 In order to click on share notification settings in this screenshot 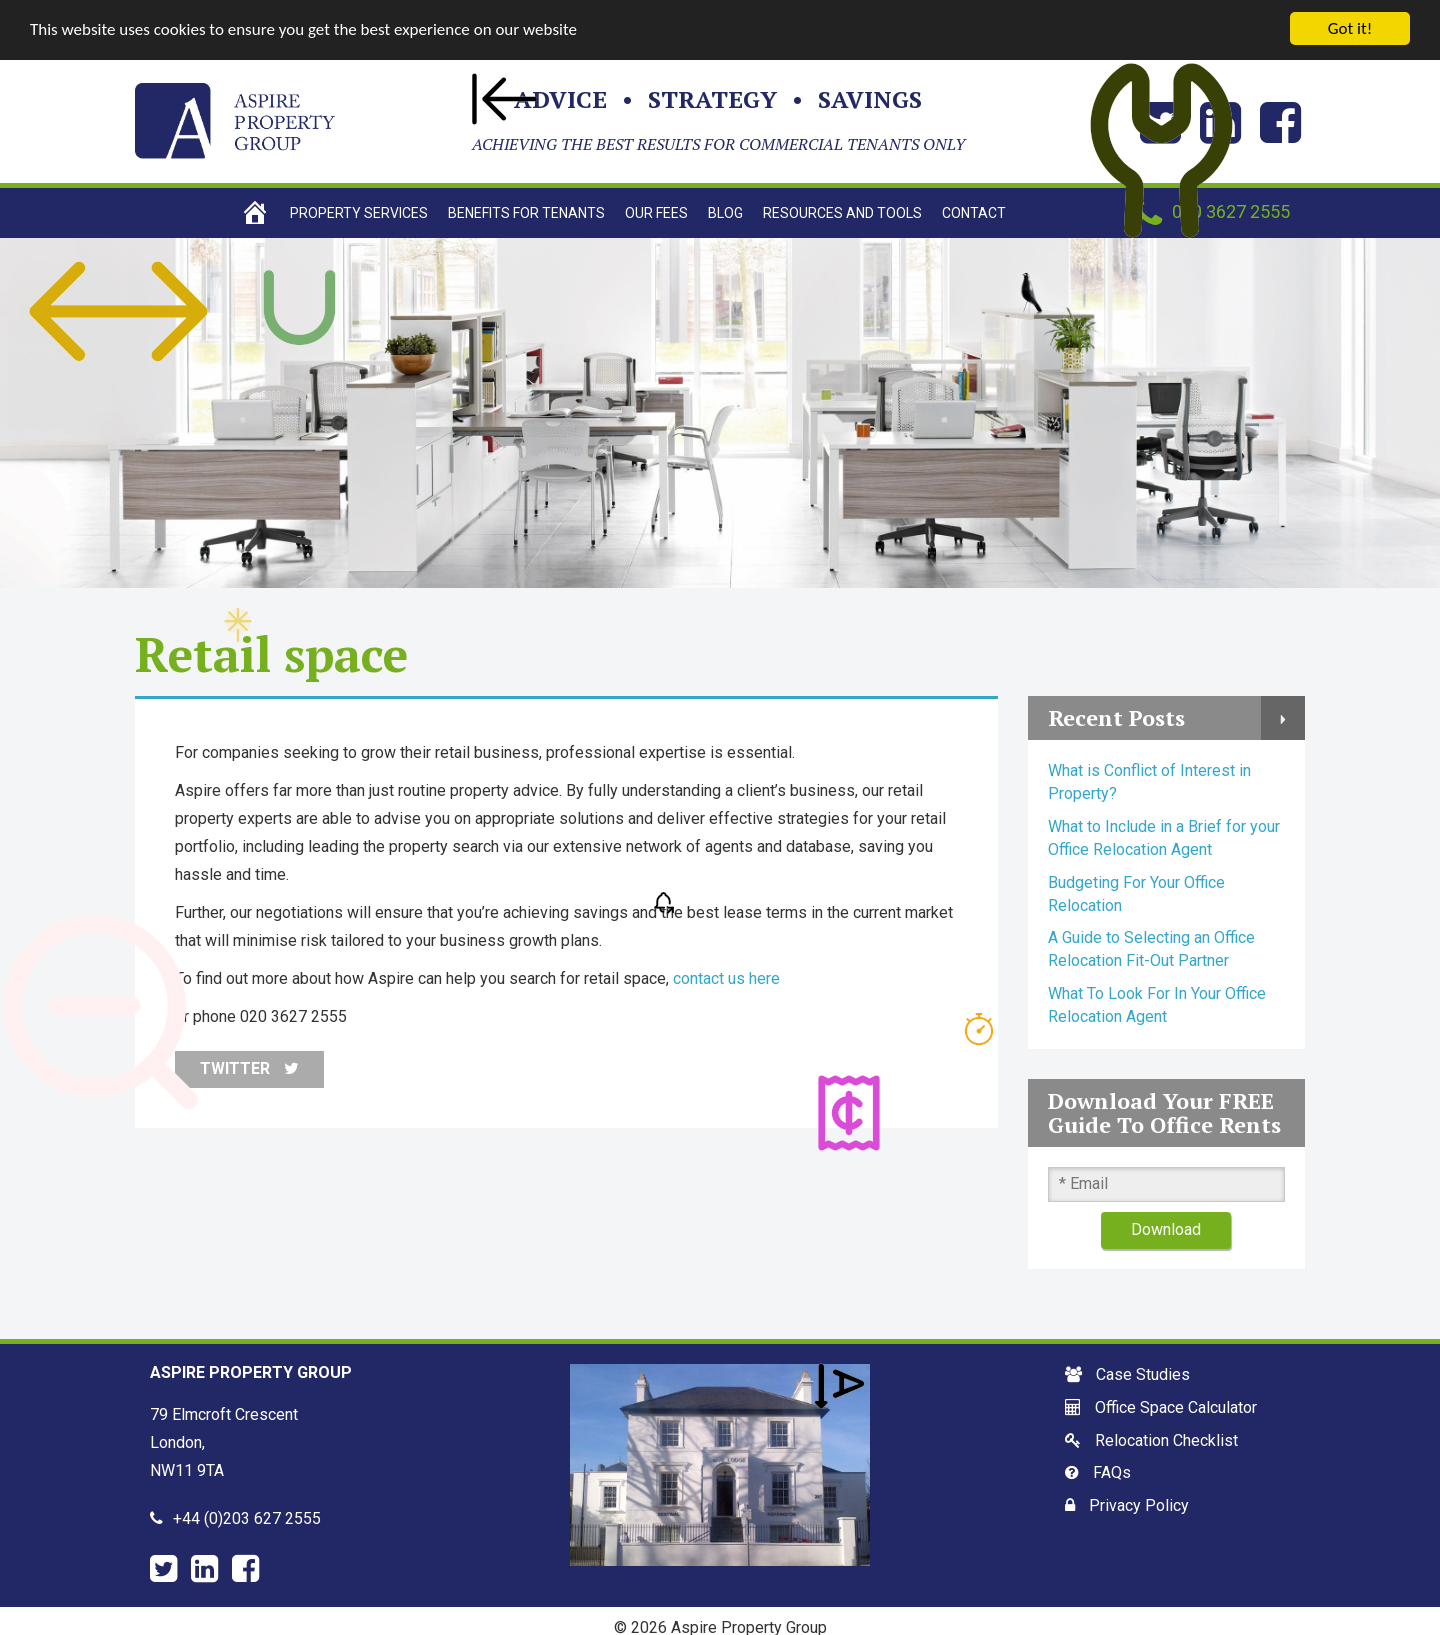, I will do `click(663, 902)`.